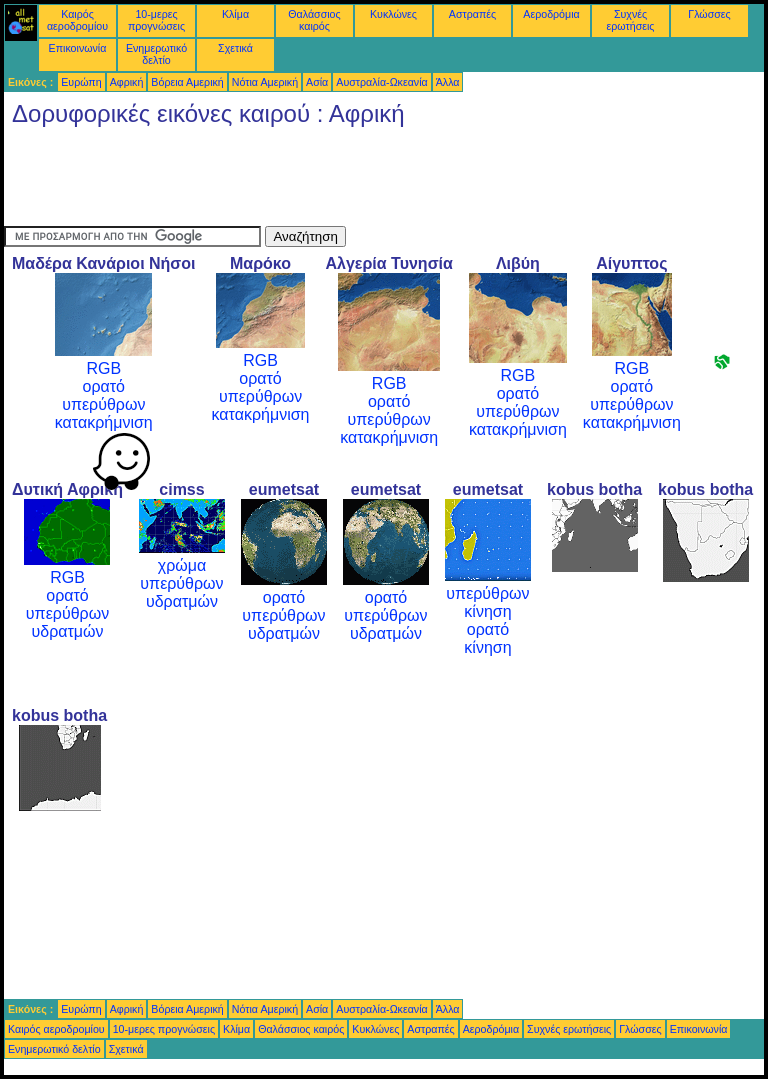 The height and width of the screenshot is (1079, 768). I want to click on indicates a partnership or collaboration, so click(722, 361).